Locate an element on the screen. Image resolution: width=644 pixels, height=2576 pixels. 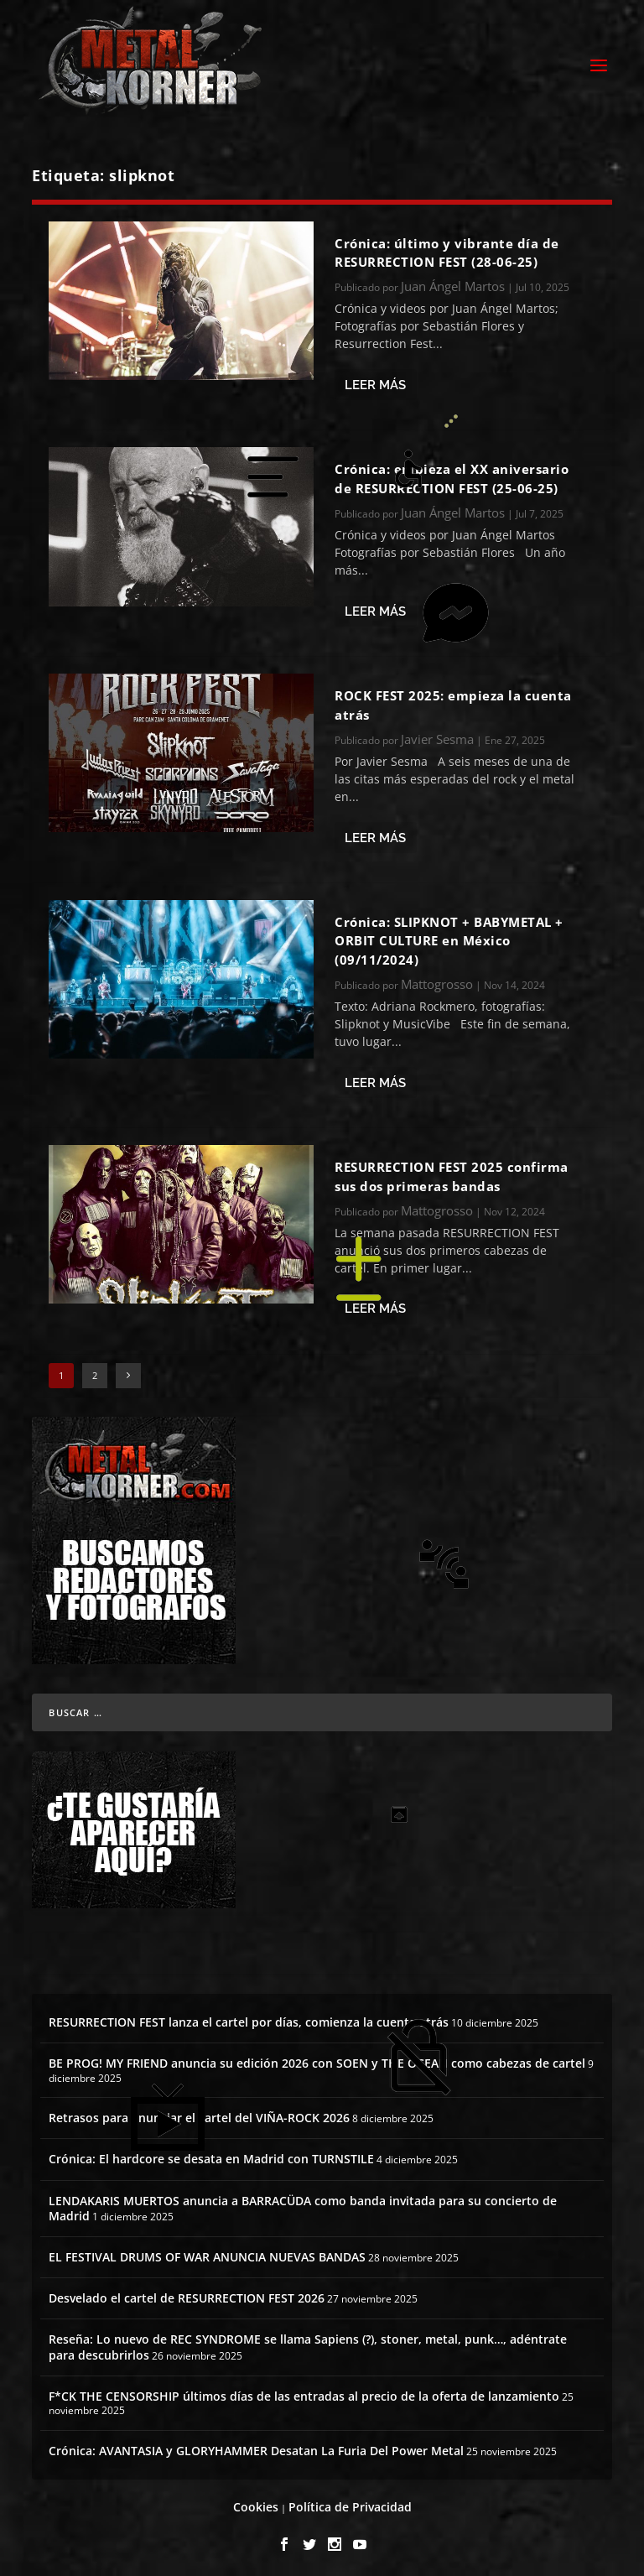
watch live television or streaming content is located at coordinates (168, 2117).